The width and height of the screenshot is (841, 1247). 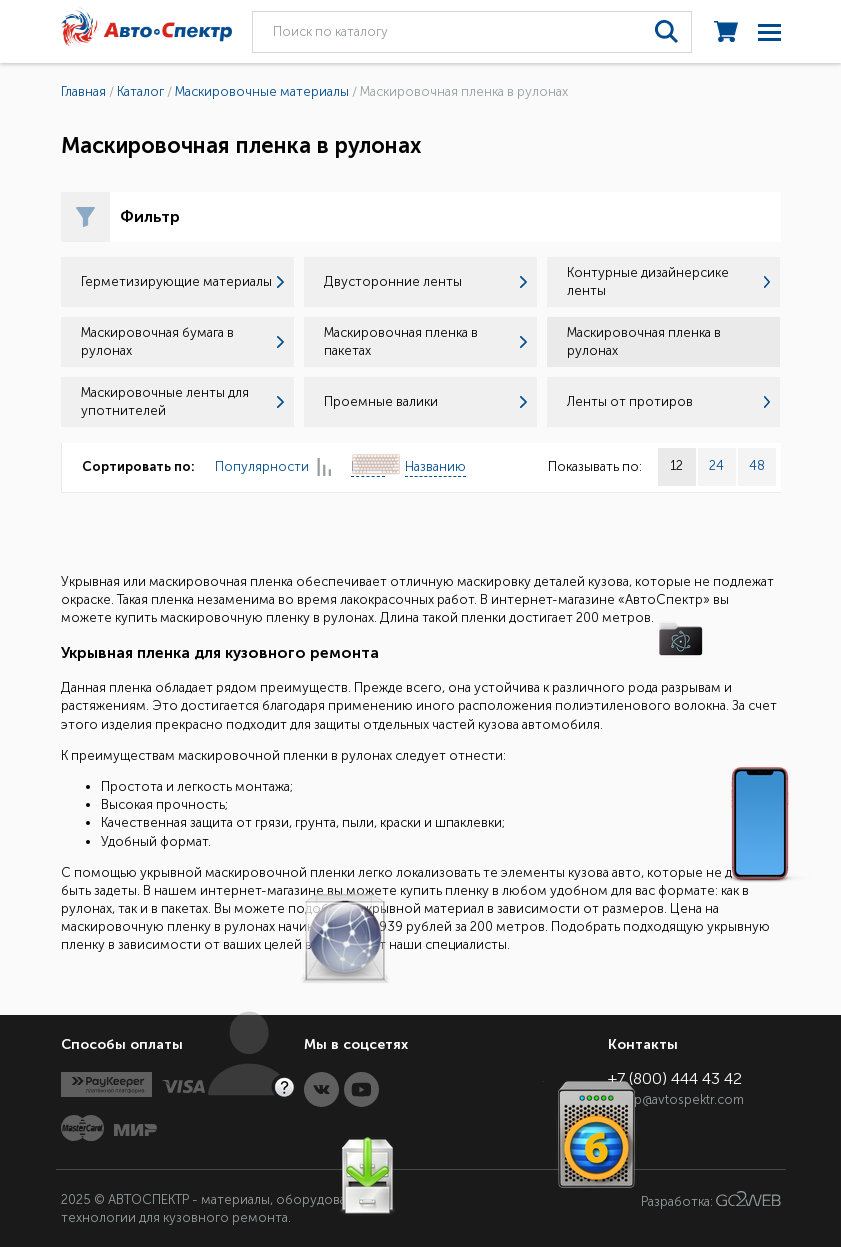 What do you see at coordinates (596, 1134) in the screenshot?
I see `RAID 6 storage array configuration` at bounding box center [596, 1134].